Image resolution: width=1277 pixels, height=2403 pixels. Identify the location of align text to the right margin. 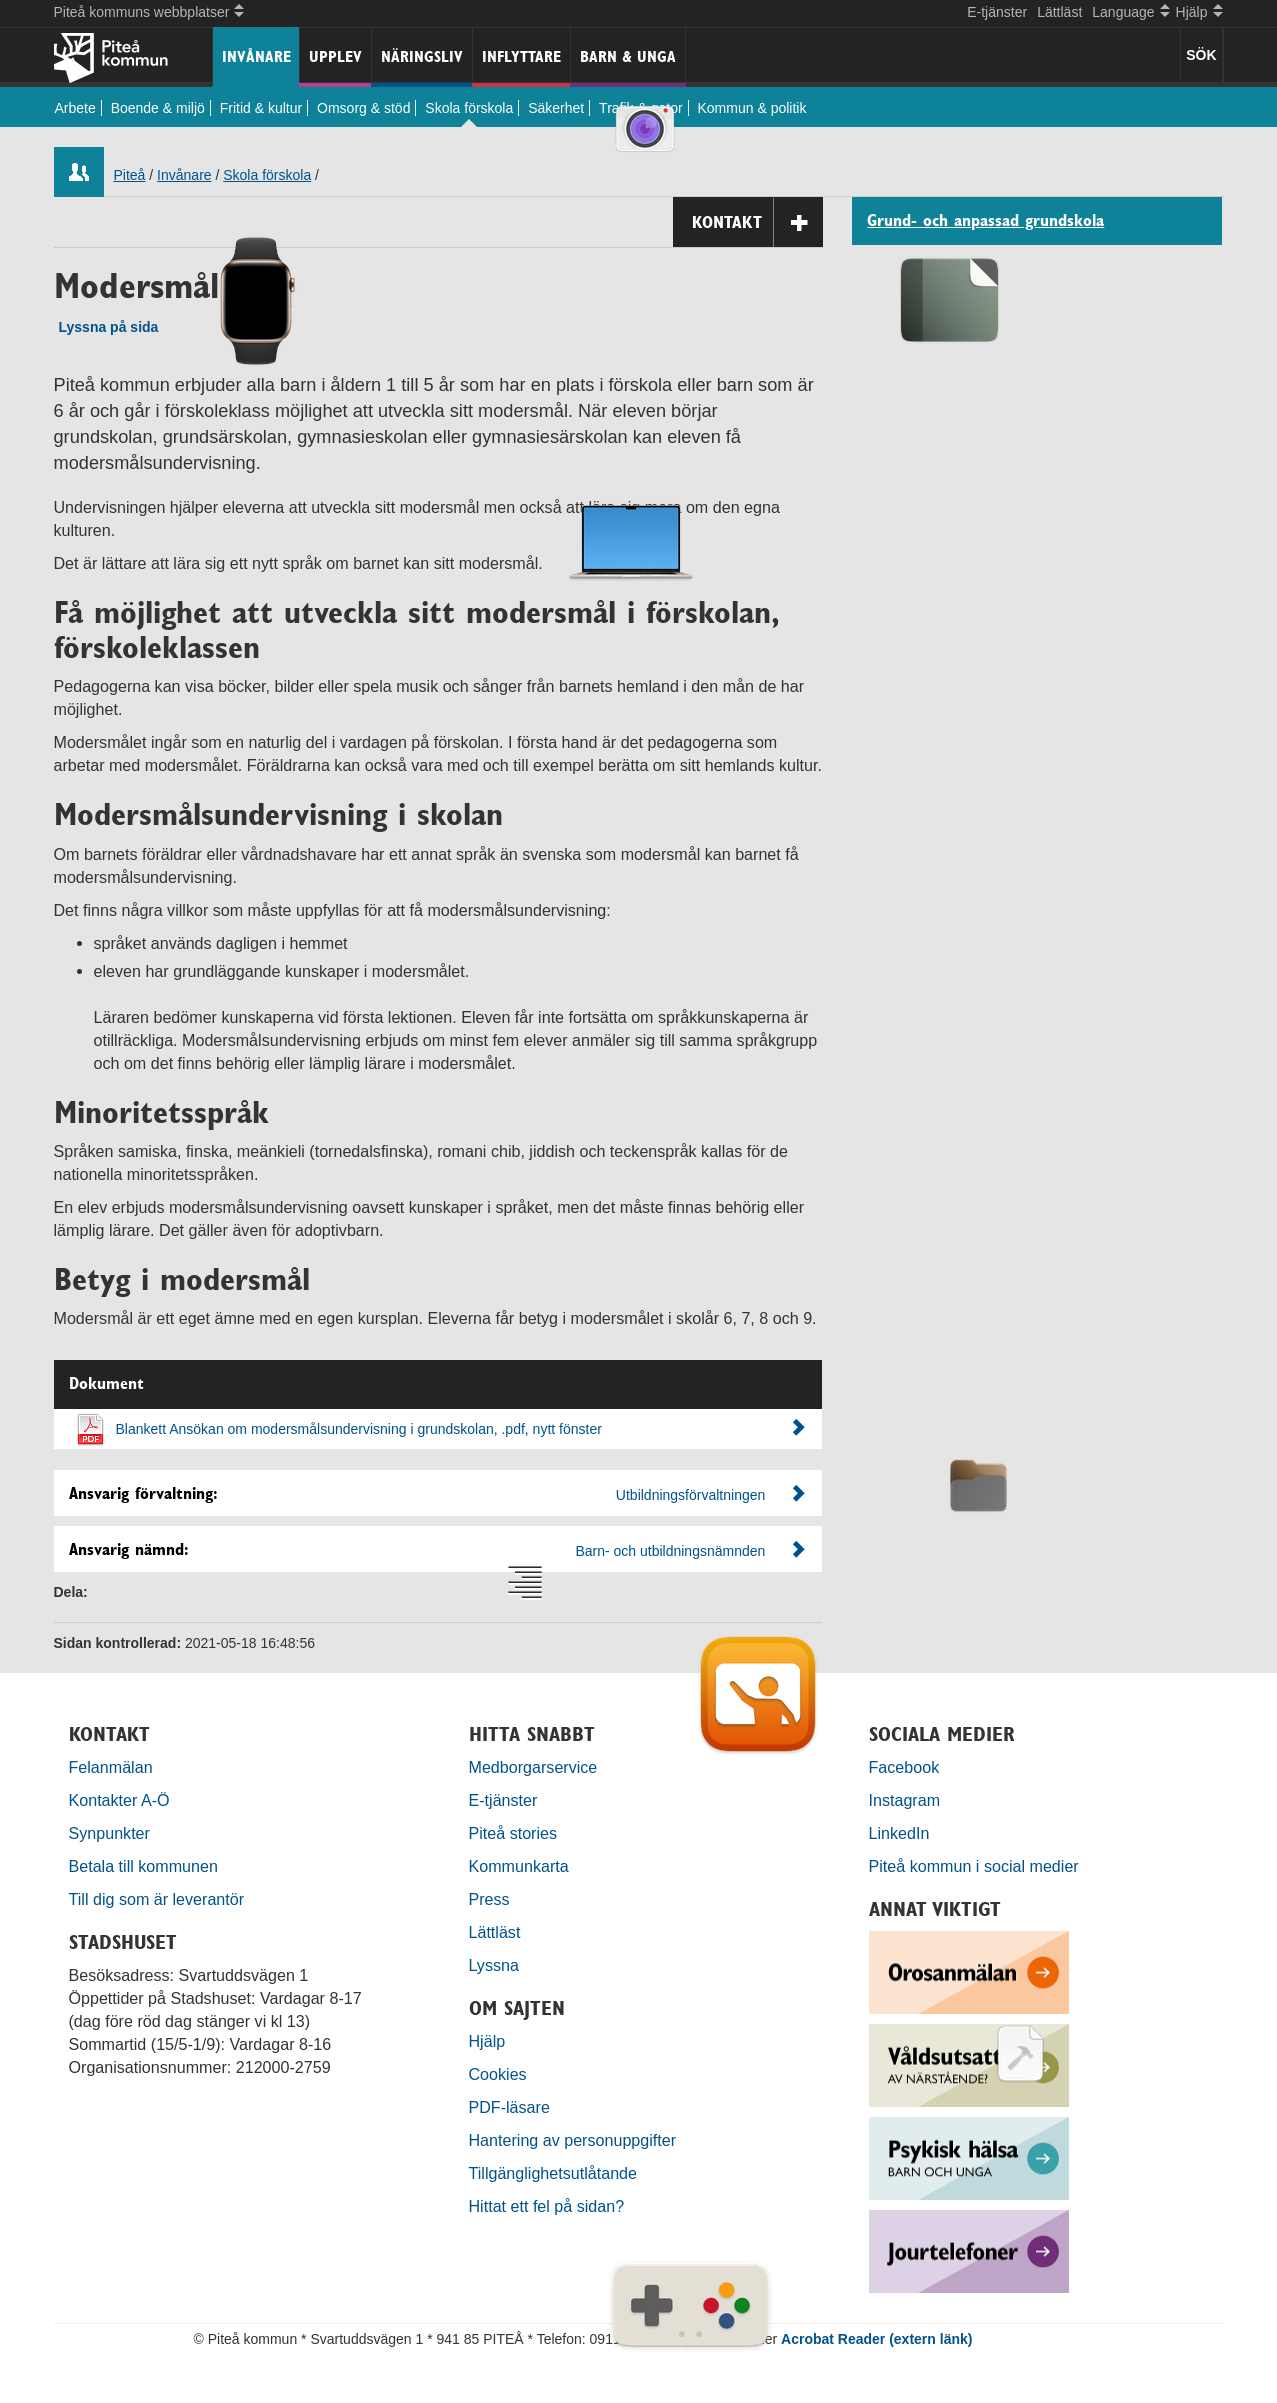
(525, 1583).